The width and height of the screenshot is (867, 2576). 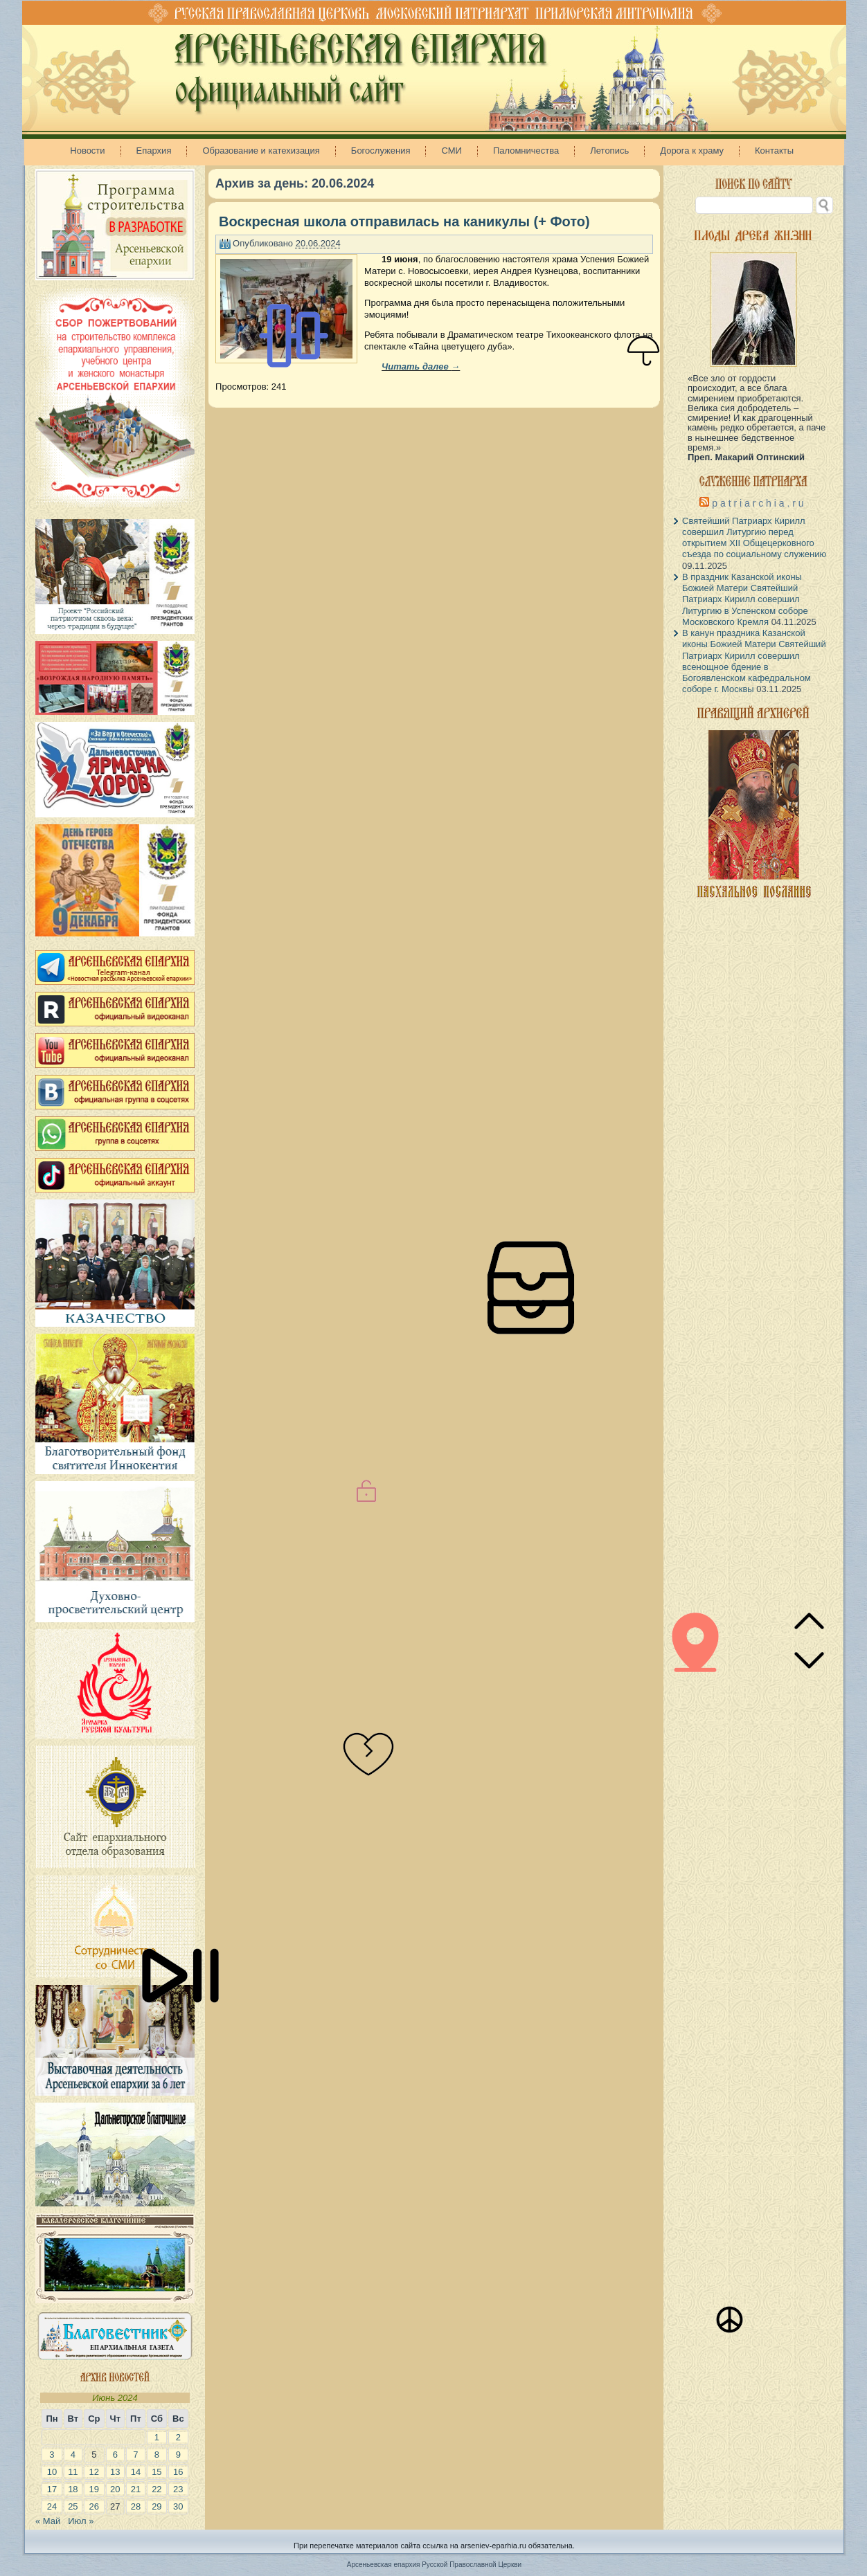 What do you see at coordinates (729, 2319) in the screenshot?
I see `peace or anti-war symbol indicator` at bounding box center [729, 2319].